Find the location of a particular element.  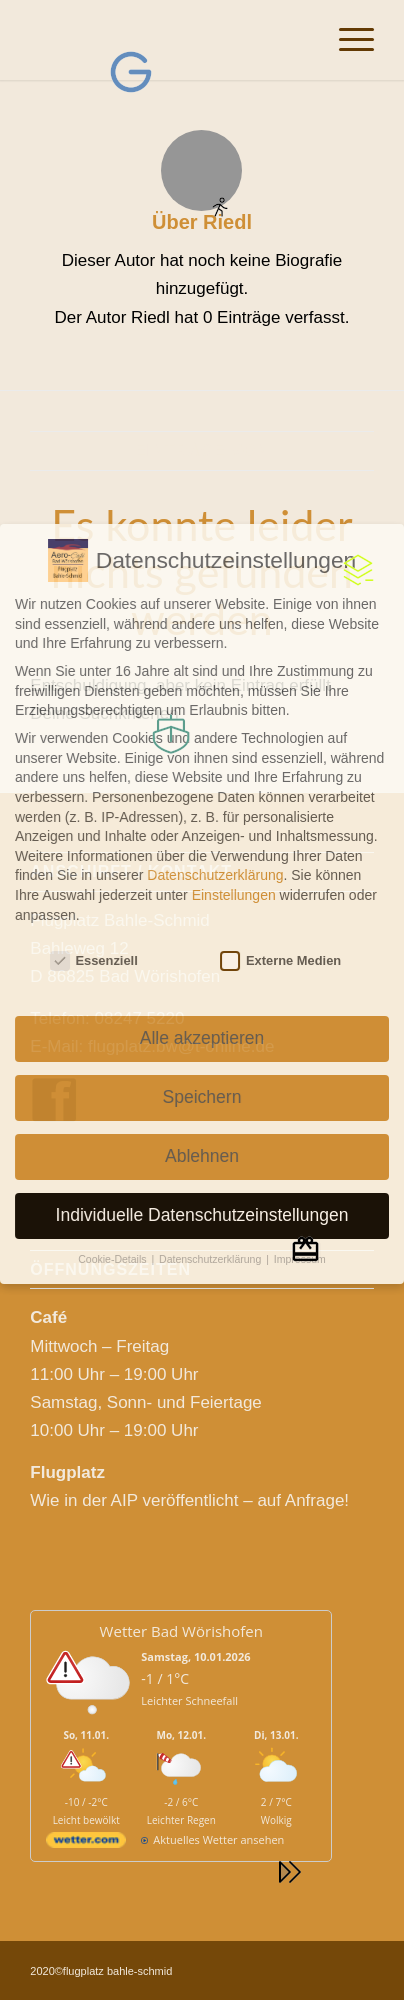

indicates walking directions or pedestrian mode is located at coordinates (220, 207).